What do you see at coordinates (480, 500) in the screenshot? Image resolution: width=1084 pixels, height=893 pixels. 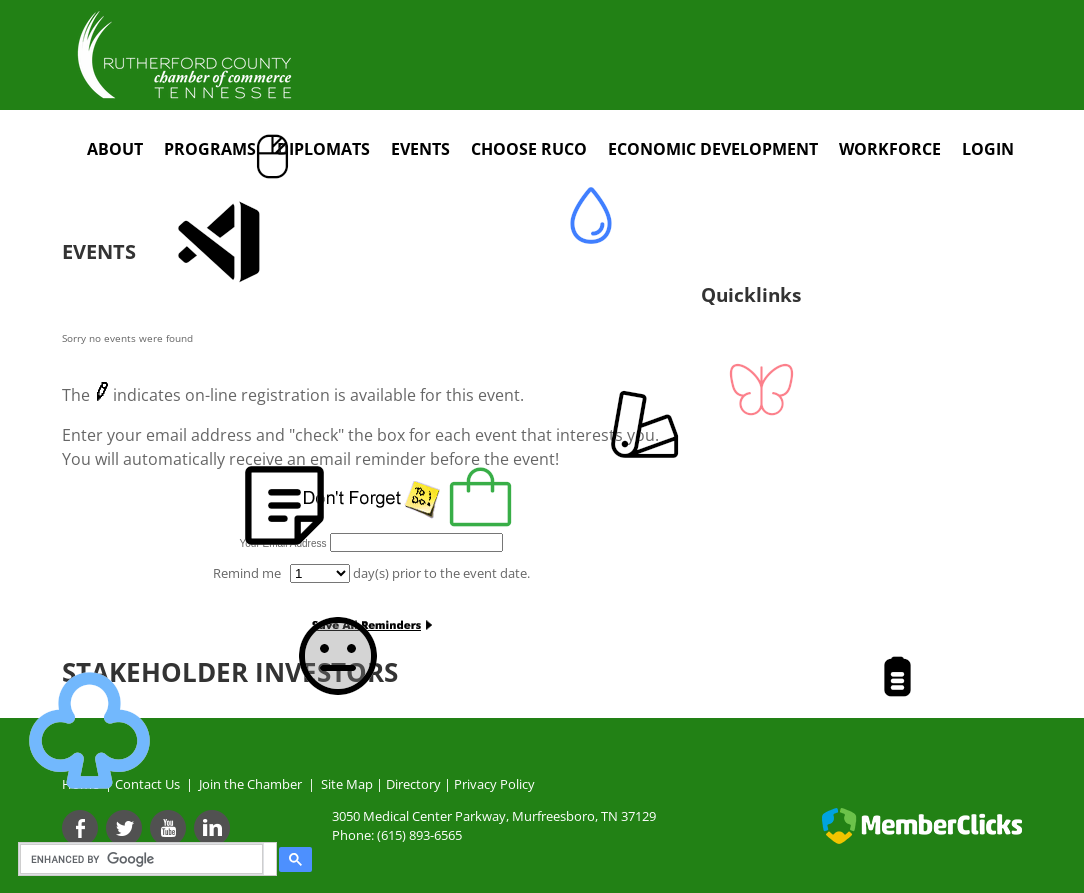 I see `view your shopping bag` at bounding box center [480, 500].